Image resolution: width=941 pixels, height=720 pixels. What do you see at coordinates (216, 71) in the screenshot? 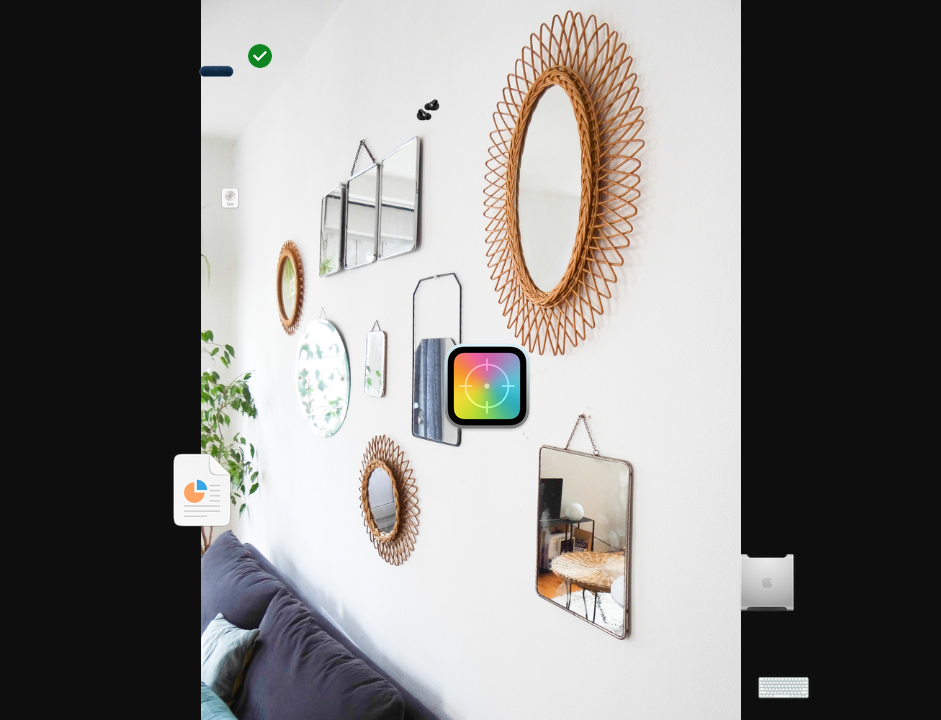
I see `connect to bluetooth speaker` at bounding box center [216, 71].